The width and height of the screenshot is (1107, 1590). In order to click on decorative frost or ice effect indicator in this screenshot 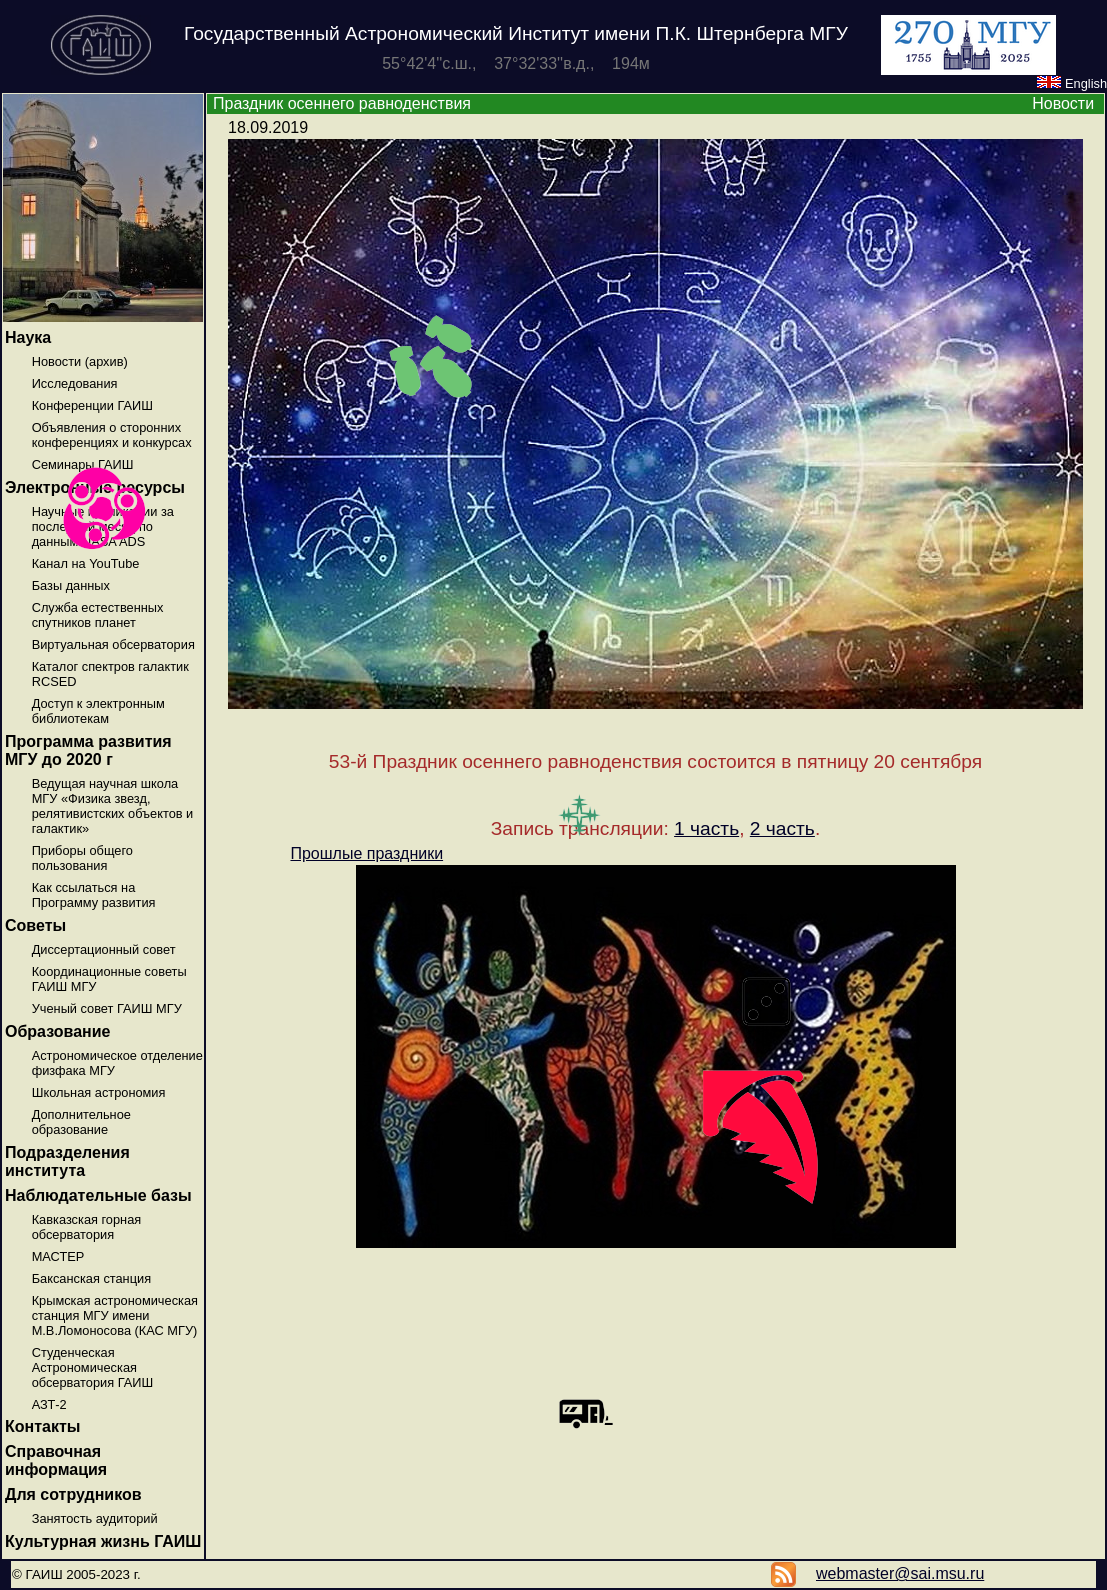, I will do `click(579, 815)`.